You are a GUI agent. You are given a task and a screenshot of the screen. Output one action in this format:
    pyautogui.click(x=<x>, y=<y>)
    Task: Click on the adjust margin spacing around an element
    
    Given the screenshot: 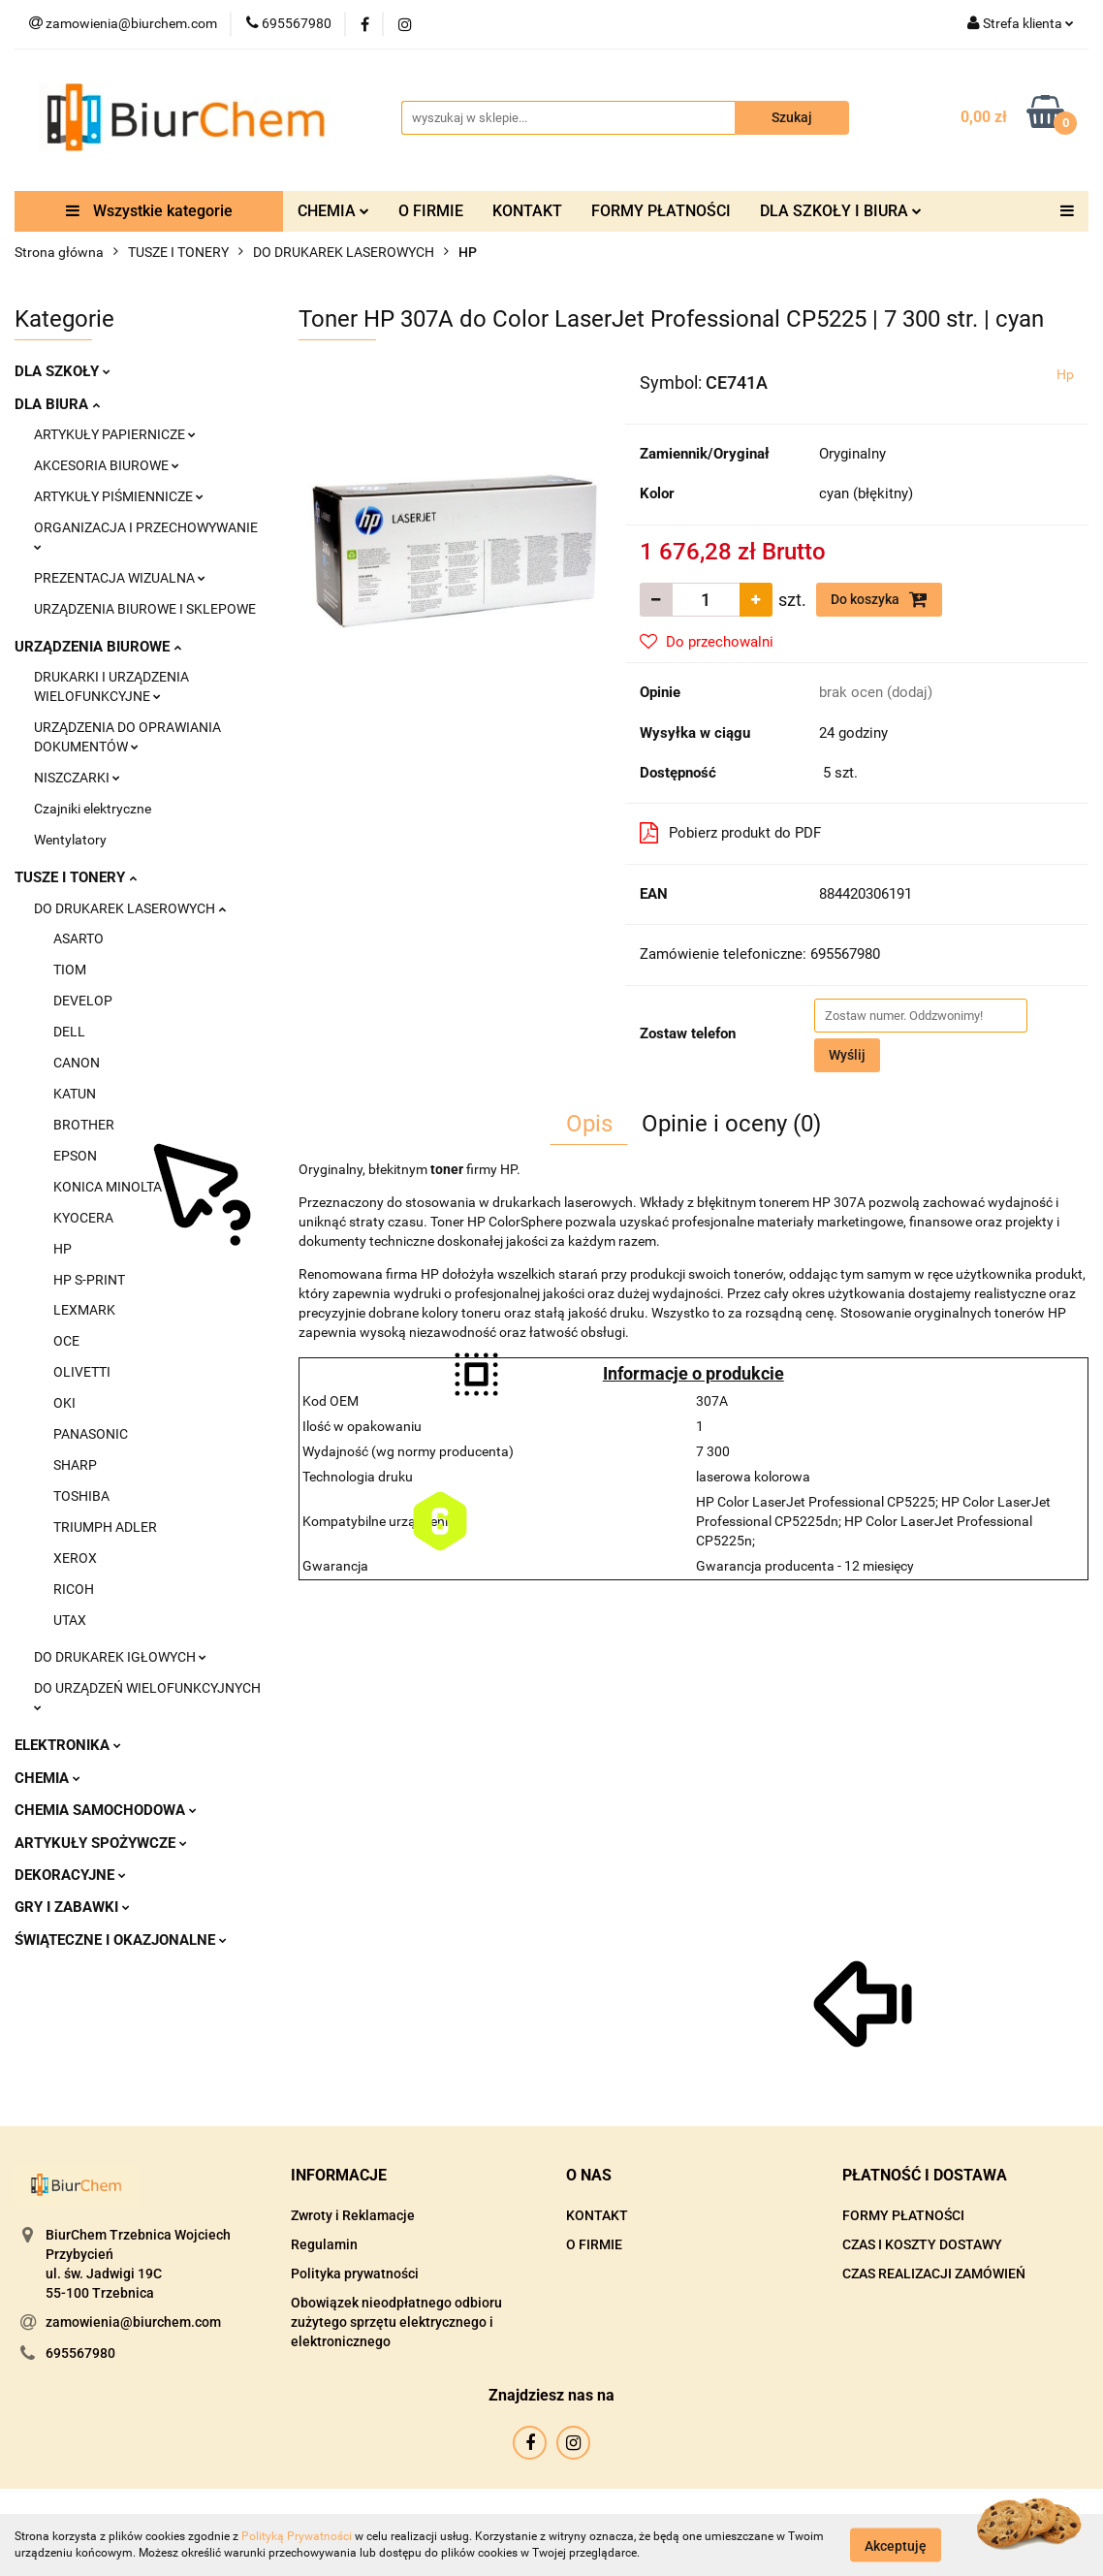 What is the action you would take?
    pyautogui.click(x=476, y=1374)
    